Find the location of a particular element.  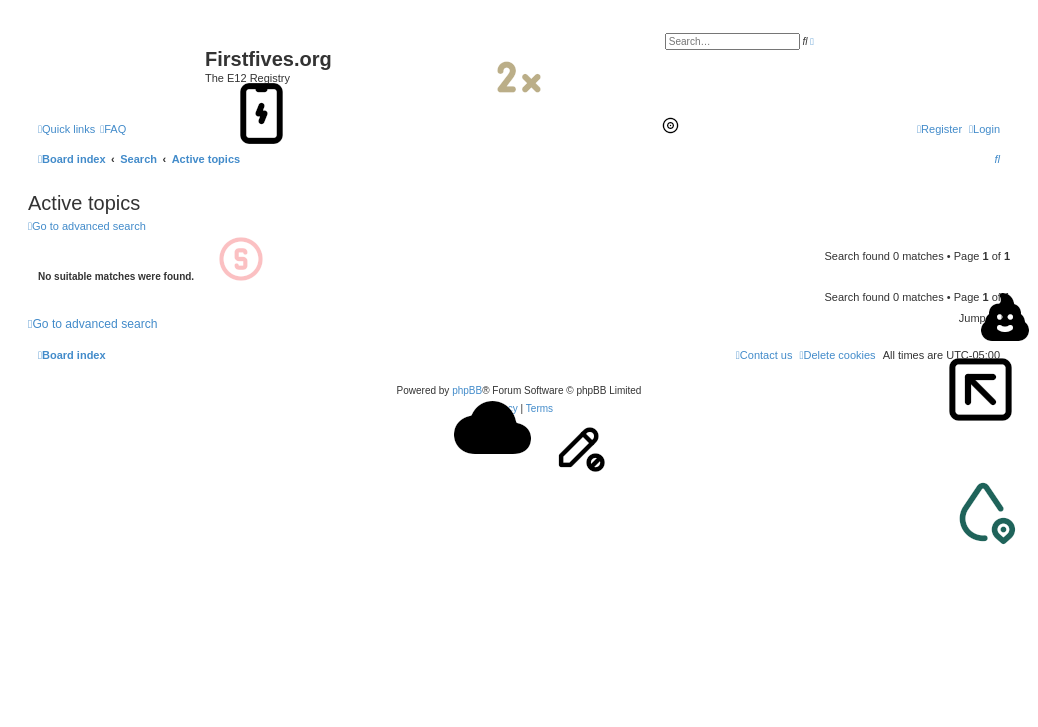

apply 2x multiplier to current value is located at coordinates (519, 77).